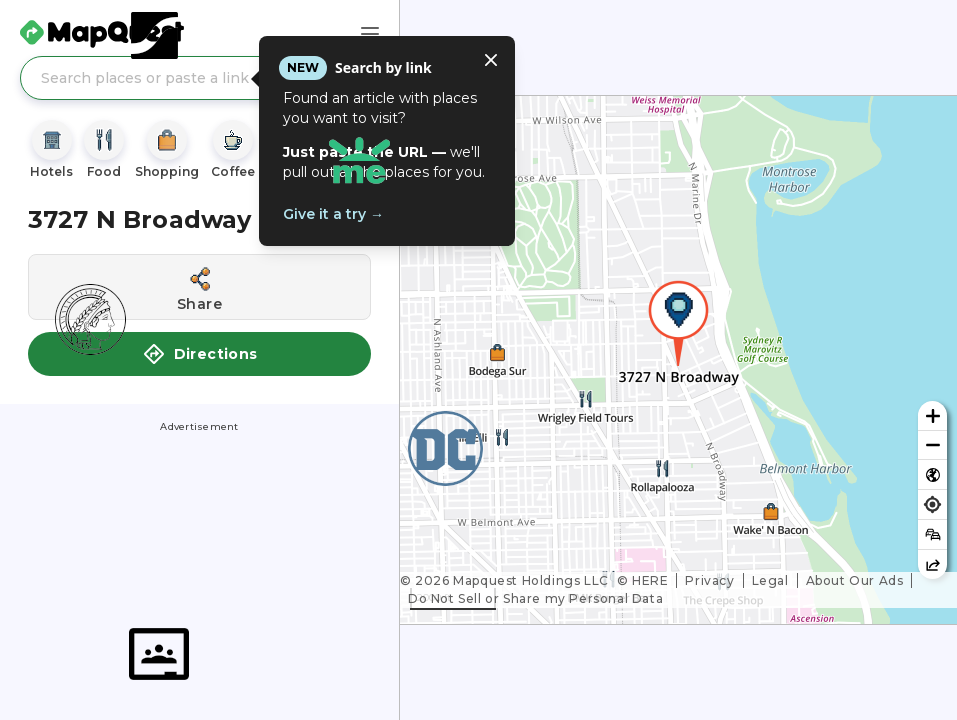 This screenshot has height=720, width=957. Describe the element at coordinates (445, 448) in the screenshot. I see `DC Entertainment logo` at that location.